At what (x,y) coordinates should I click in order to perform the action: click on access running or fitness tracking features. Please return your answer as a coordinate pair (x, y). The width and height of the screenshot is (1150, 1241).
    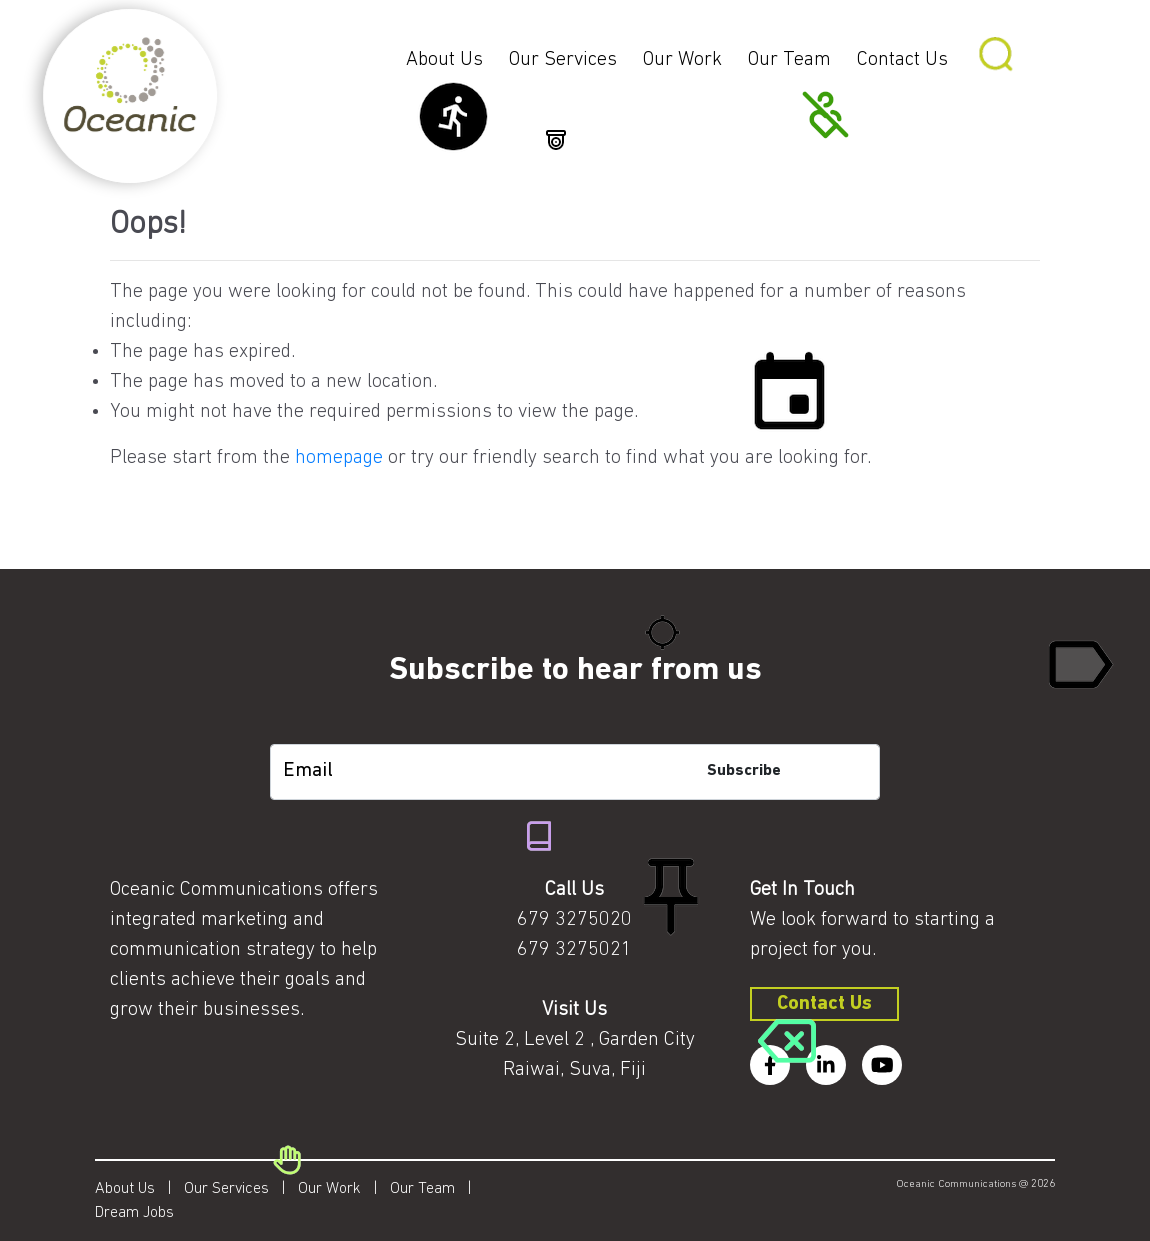
    Looking at the image, I should click on (453, 116).